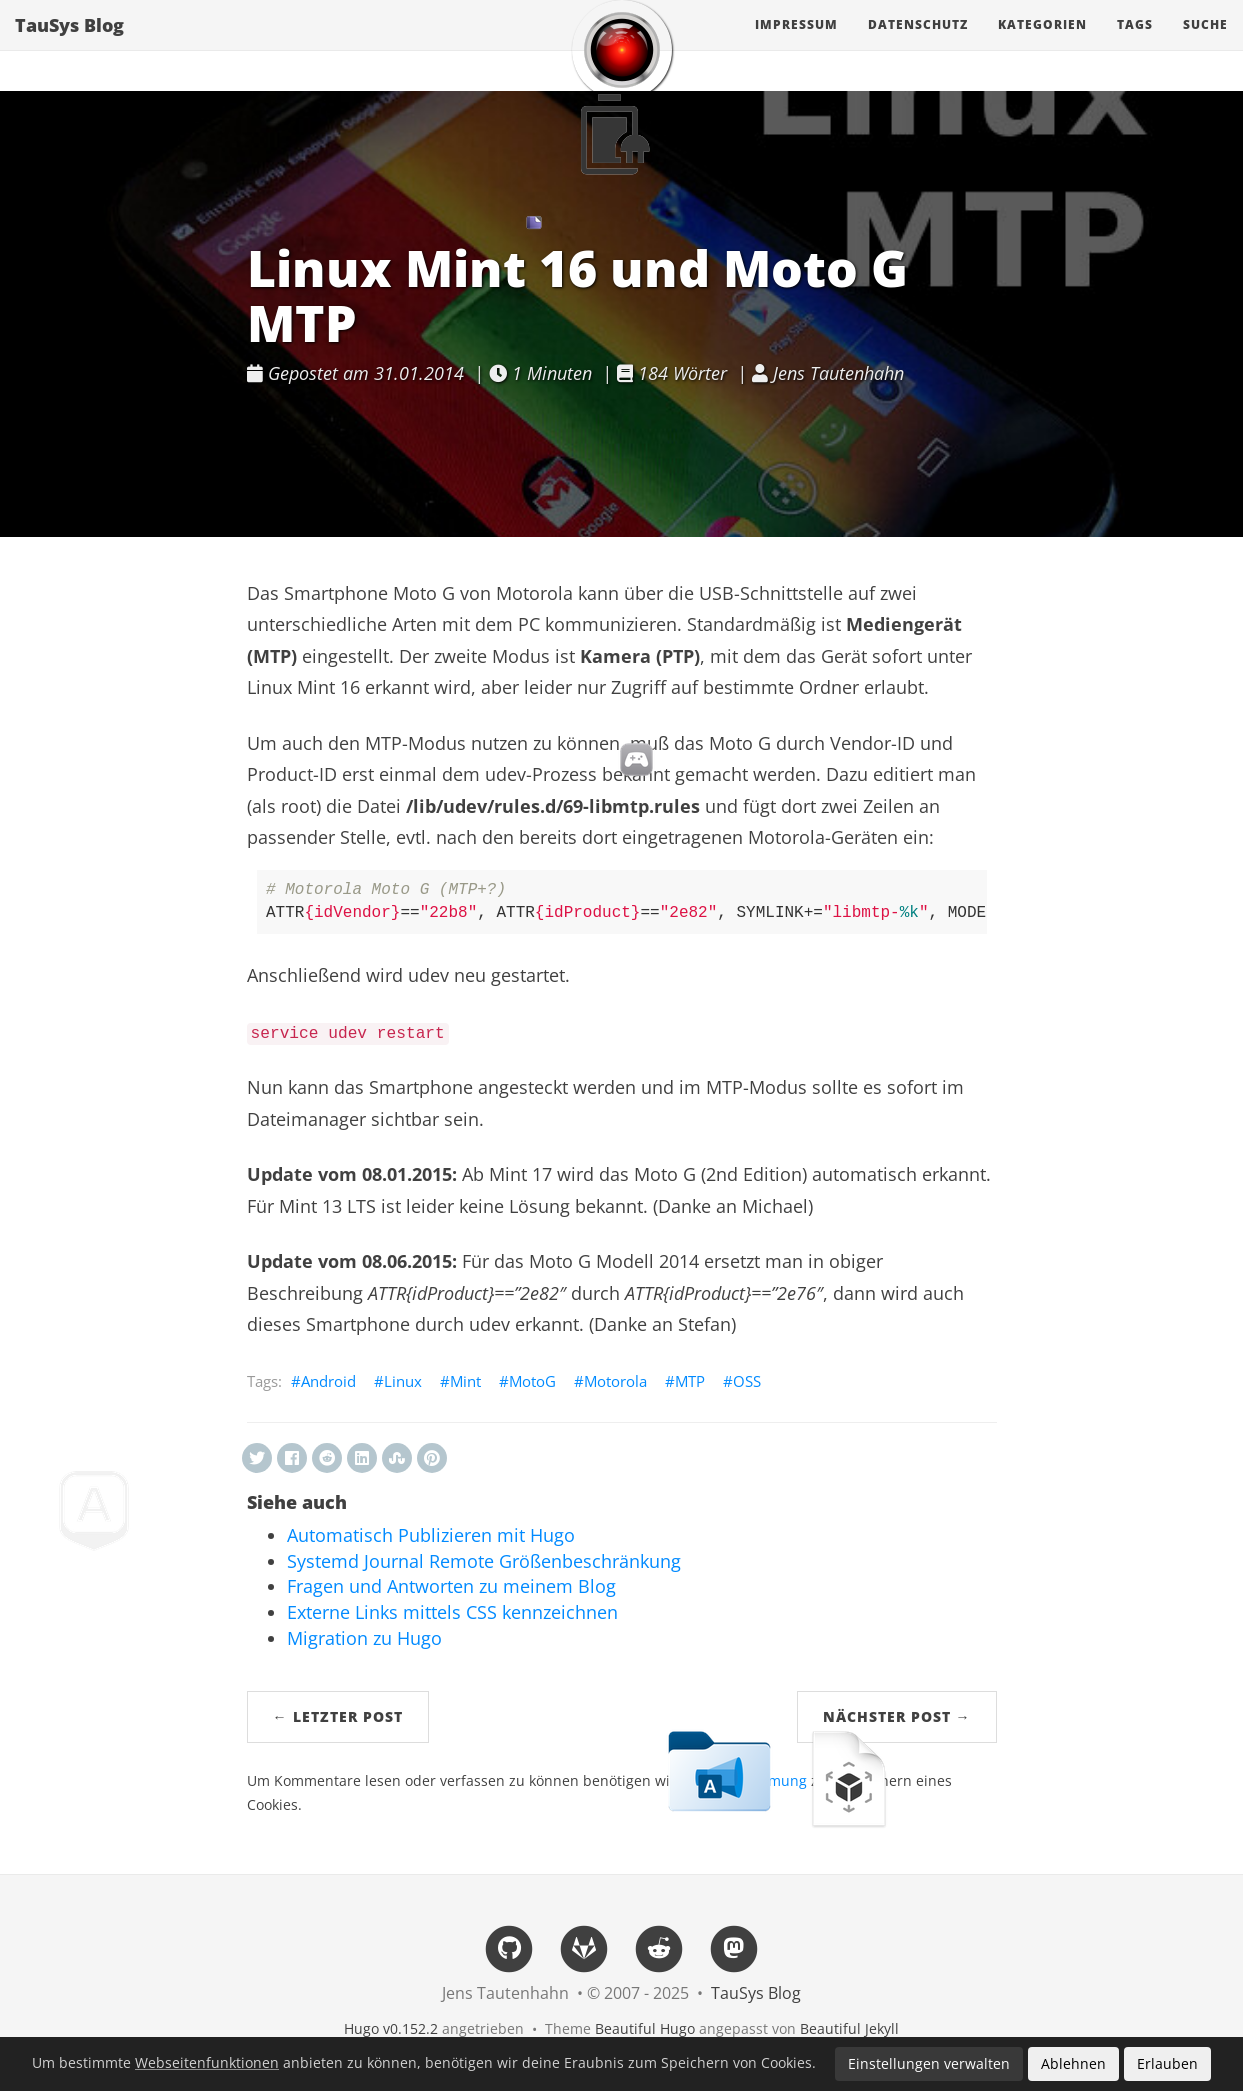 The width and height of the screenshot is (1243, 2091). Describe the element at coordinates (534, 222) in the screenshot. I see `change desktop wallpaper settings` at that location.